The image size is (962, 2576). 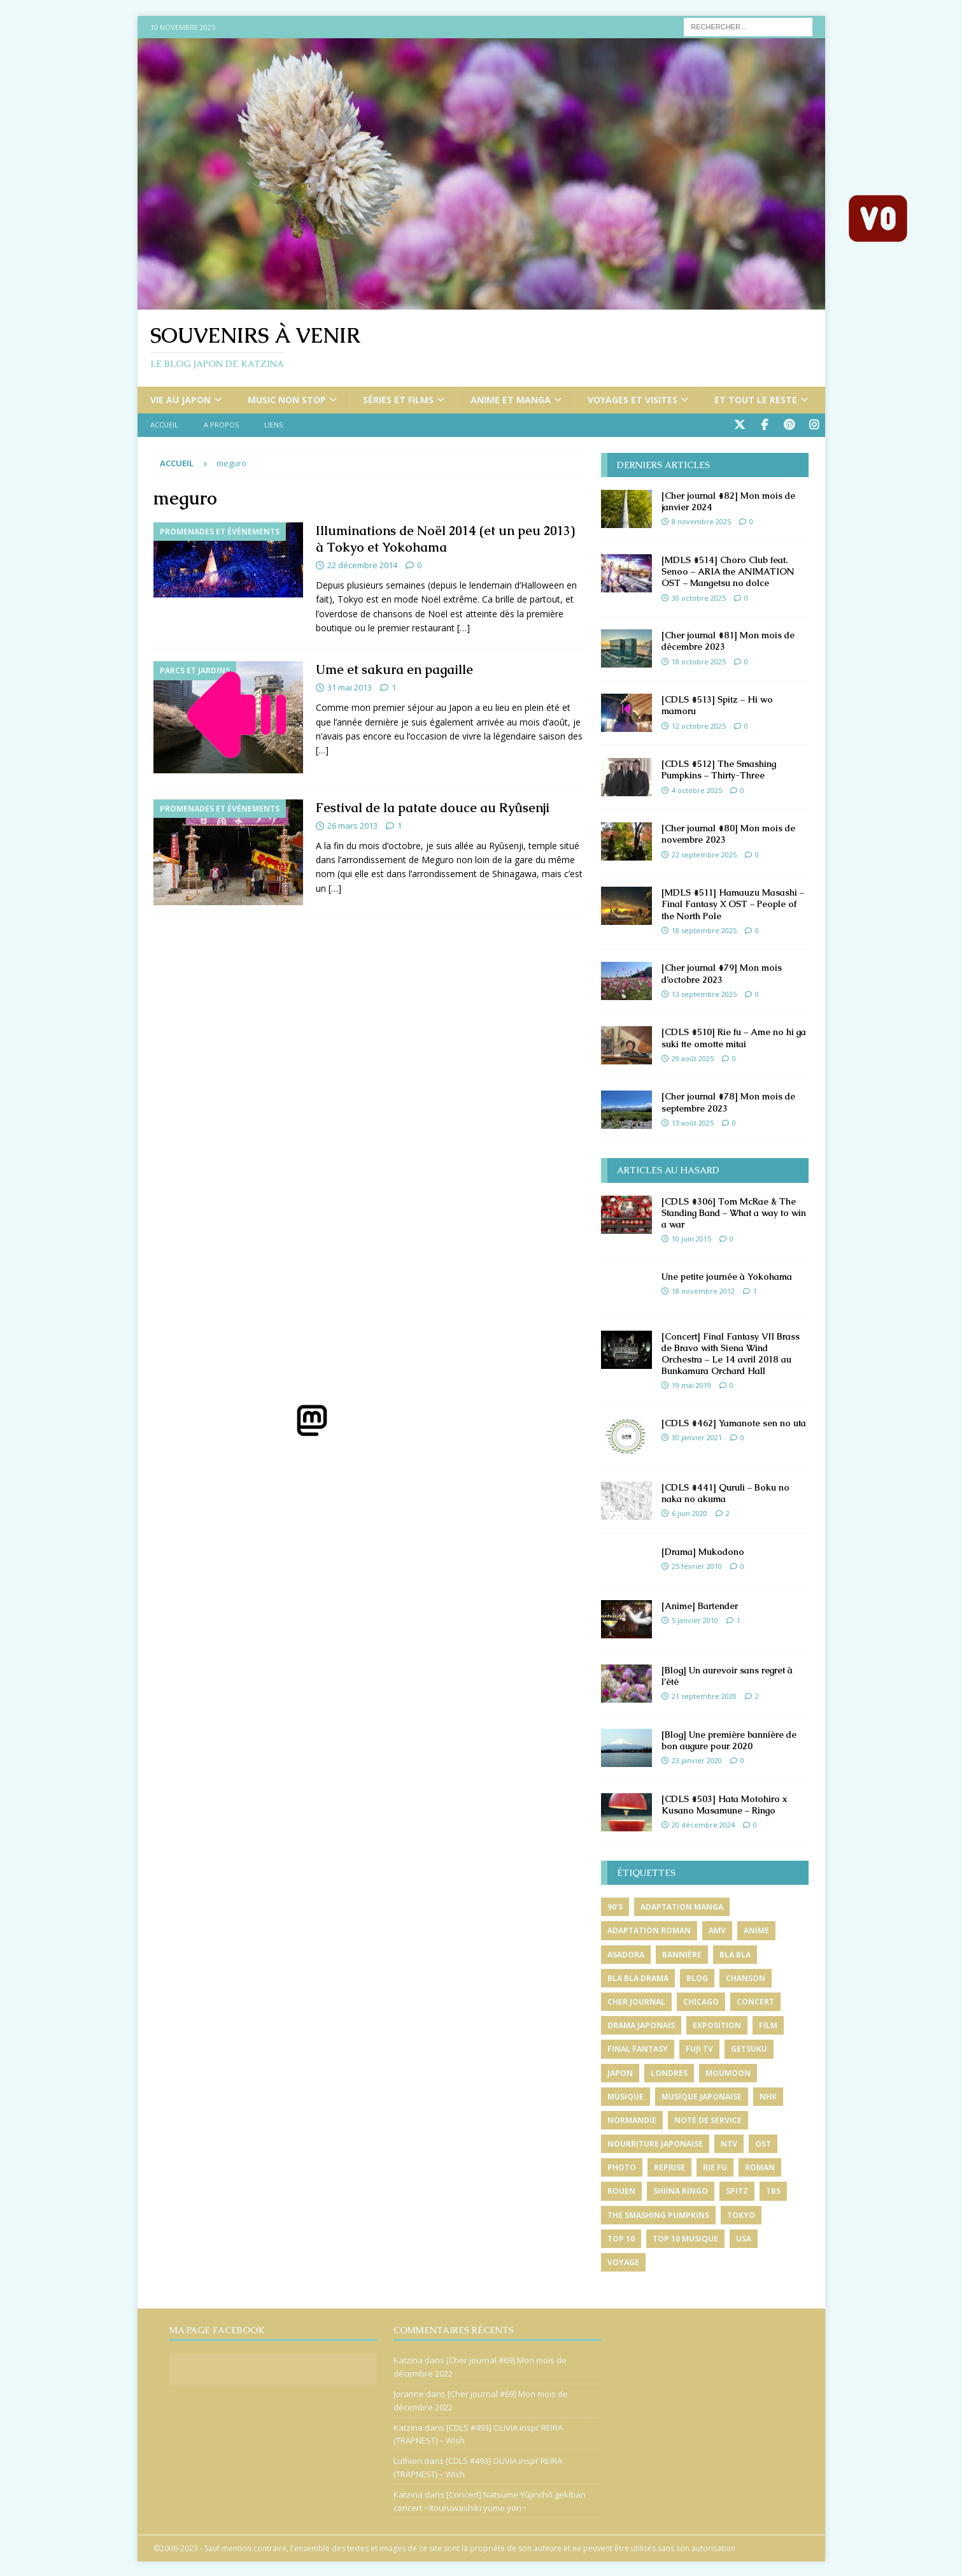 I want to click on open mastodon app, so click(x=312, y=1420).